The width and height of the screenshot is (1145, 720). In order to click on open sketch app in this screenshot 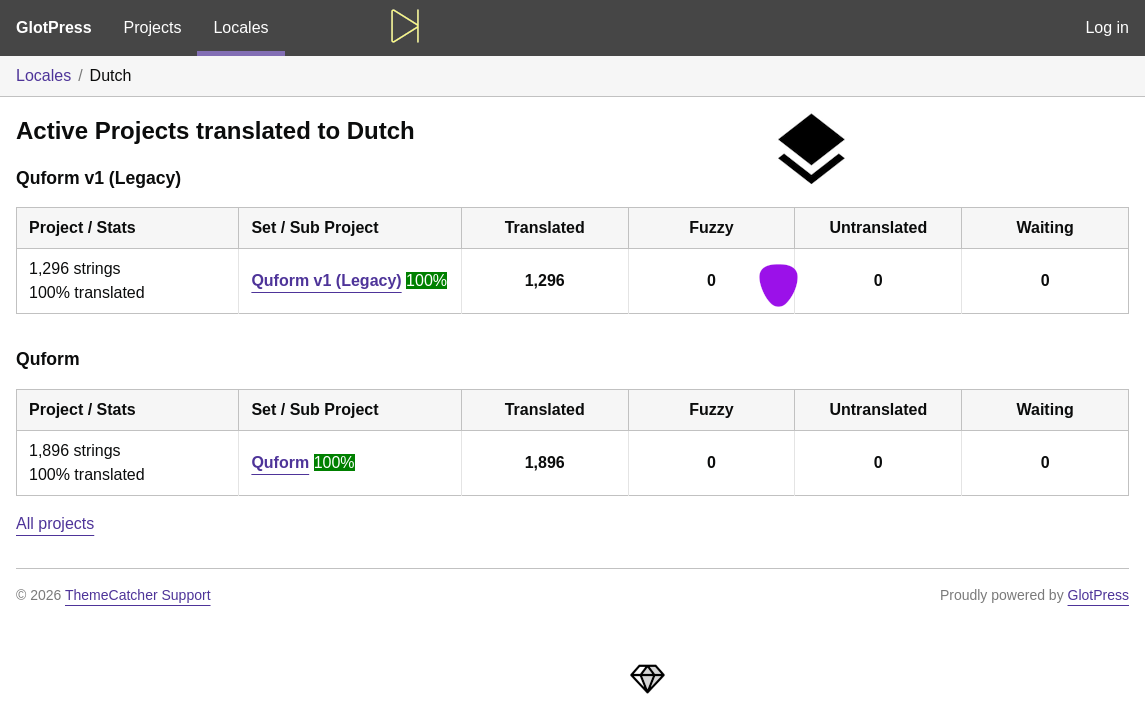, I will do `click(647, 678)`.